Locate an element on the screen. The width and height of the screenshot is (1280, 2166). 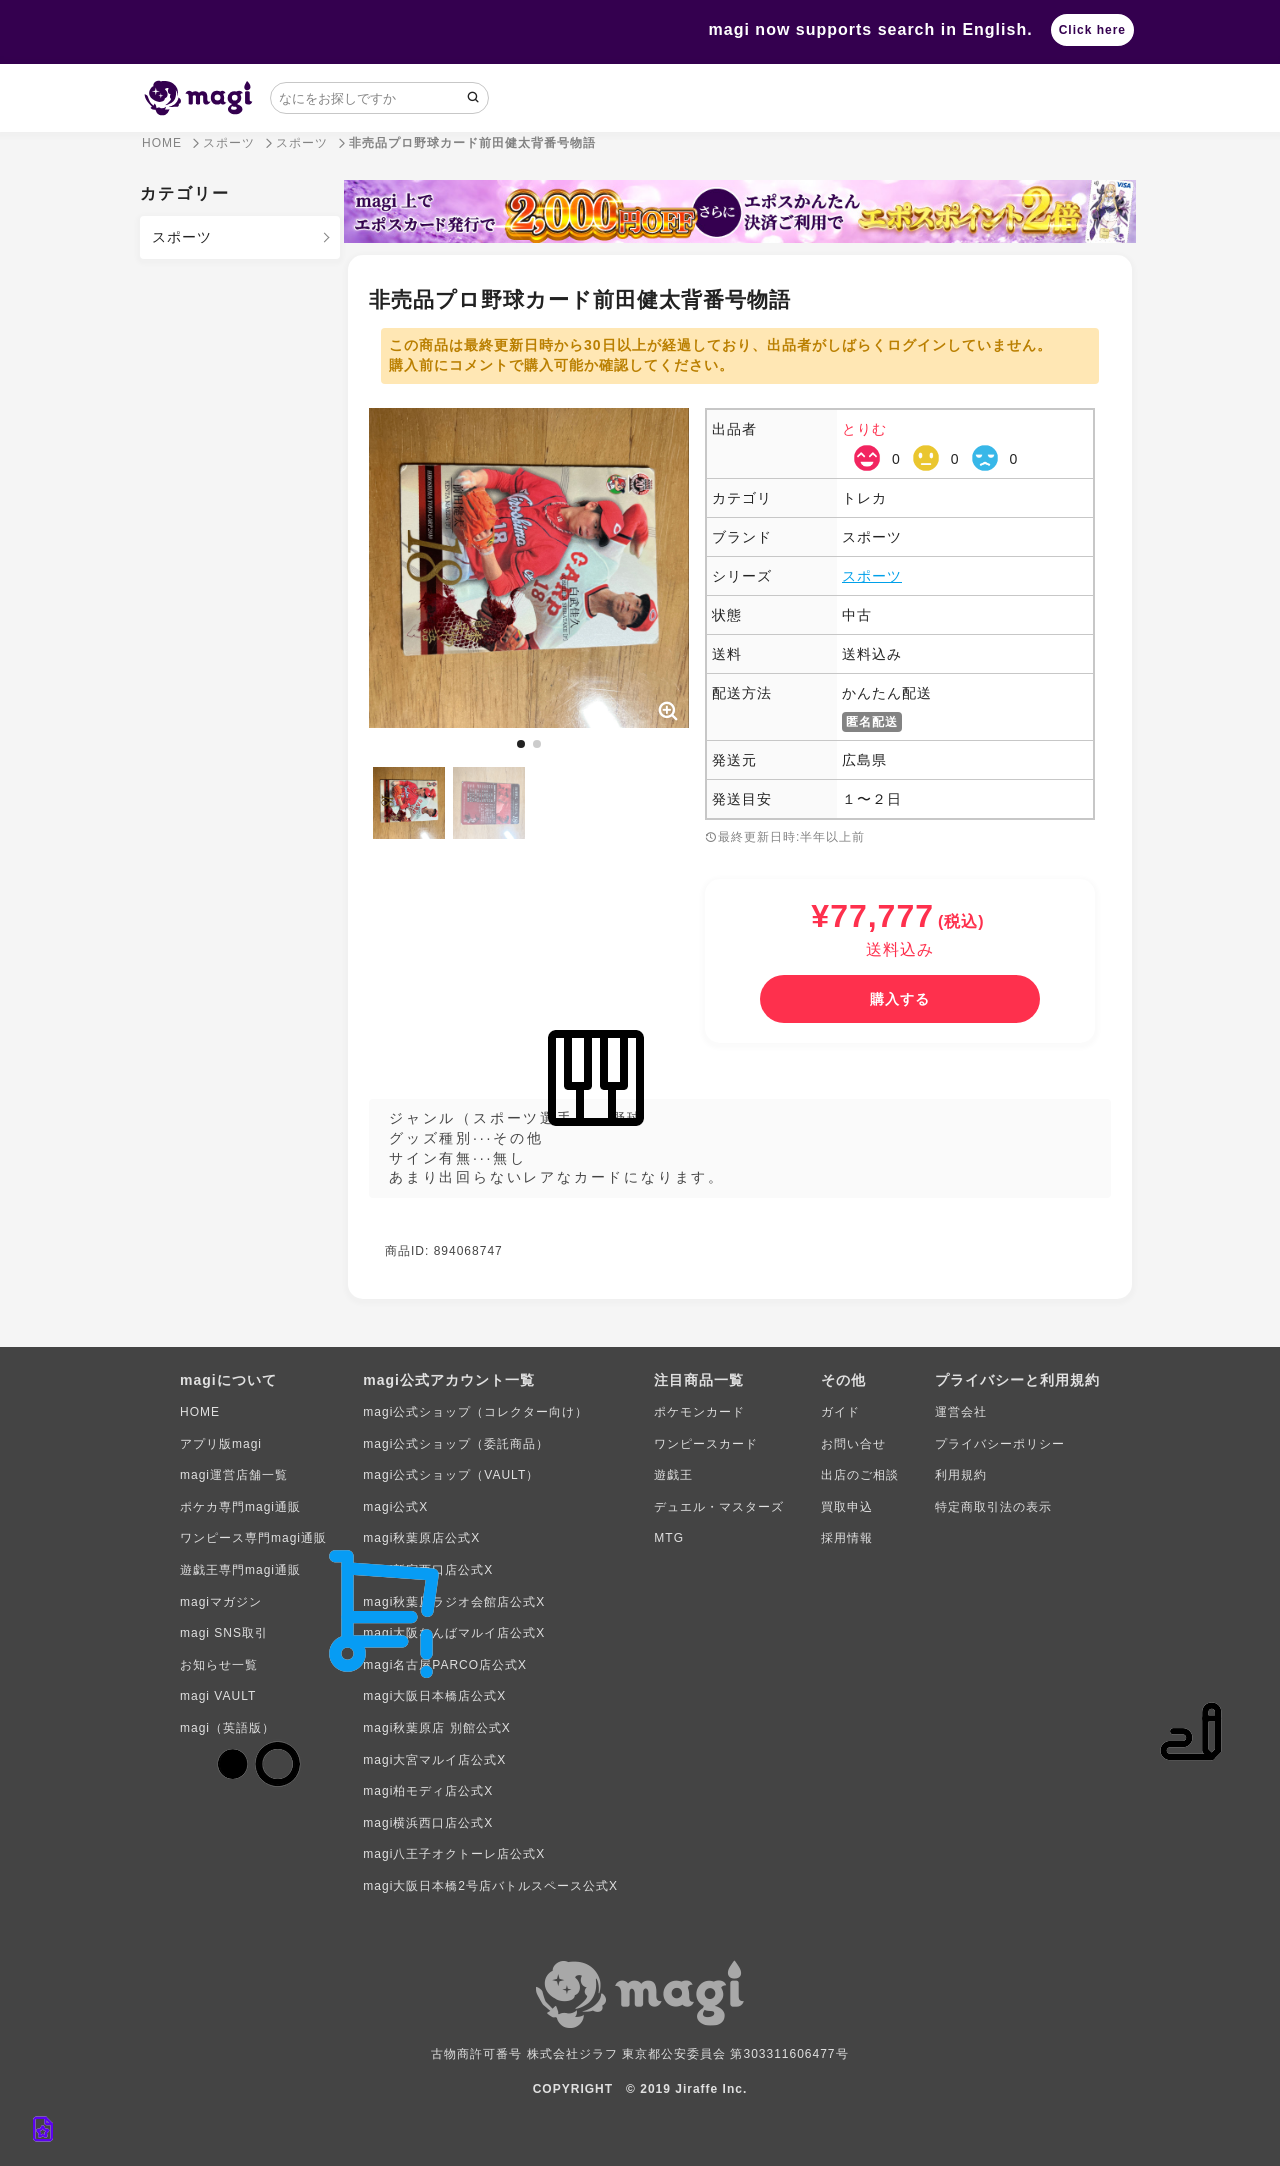
cart requires attention or has an issue is located at coordinates (384, 1611).